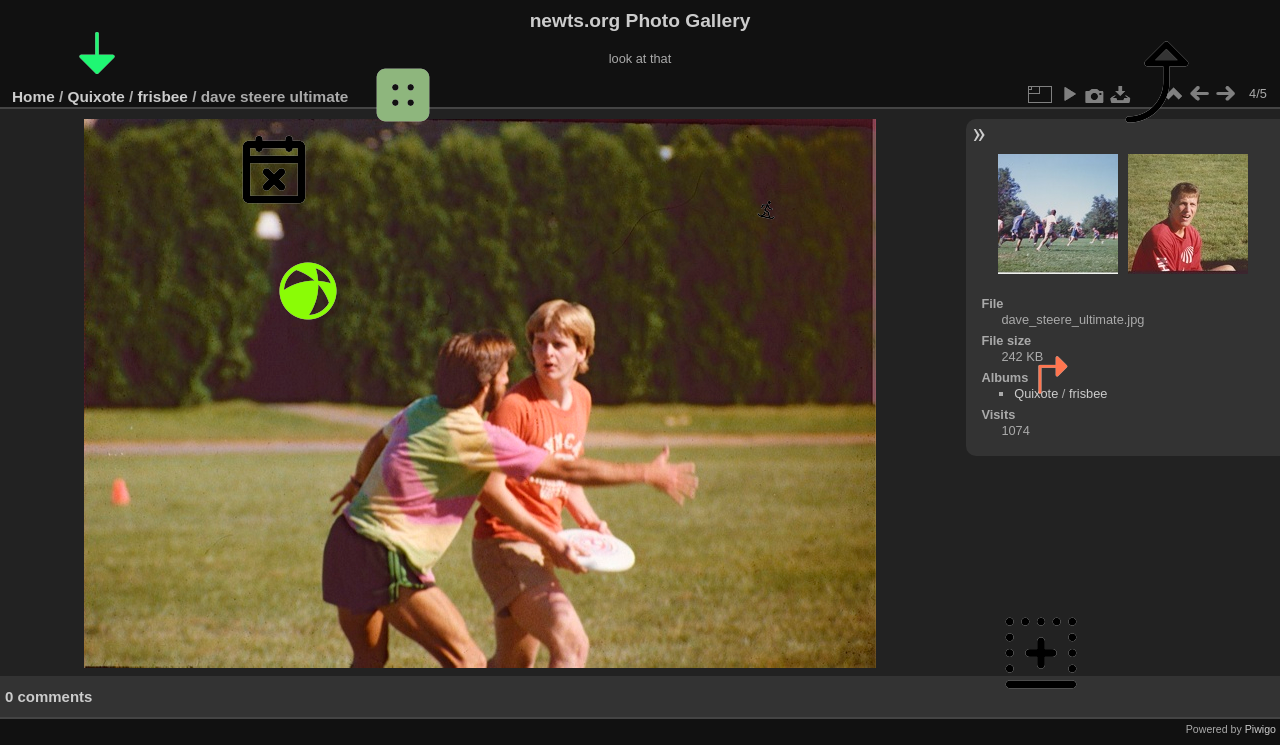 The image size is (1280, 745). What do you see at coordinates (1157, 82) in the screenshot?
I see `navigate back and up in a menu hierarchy` at bounding box center [1157, 82].